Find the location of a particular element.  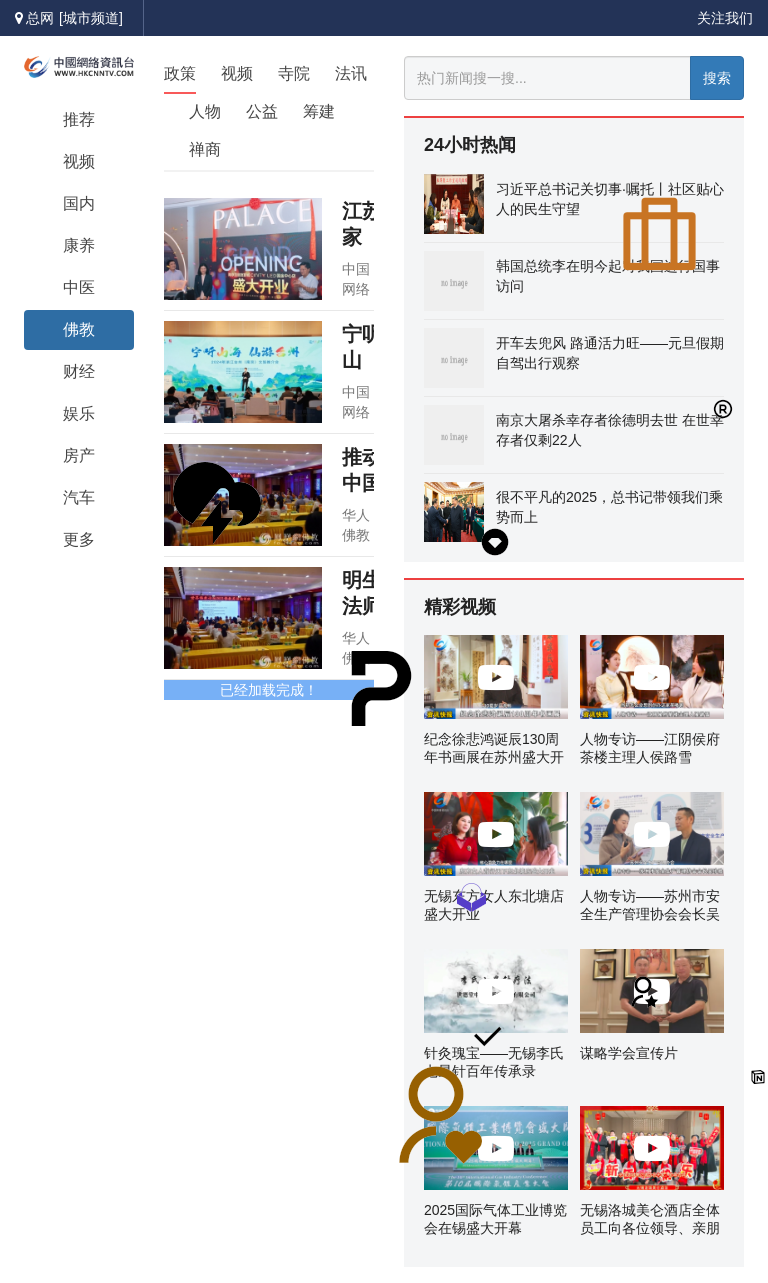

open Notion app is located at coordinates (758, 1077).